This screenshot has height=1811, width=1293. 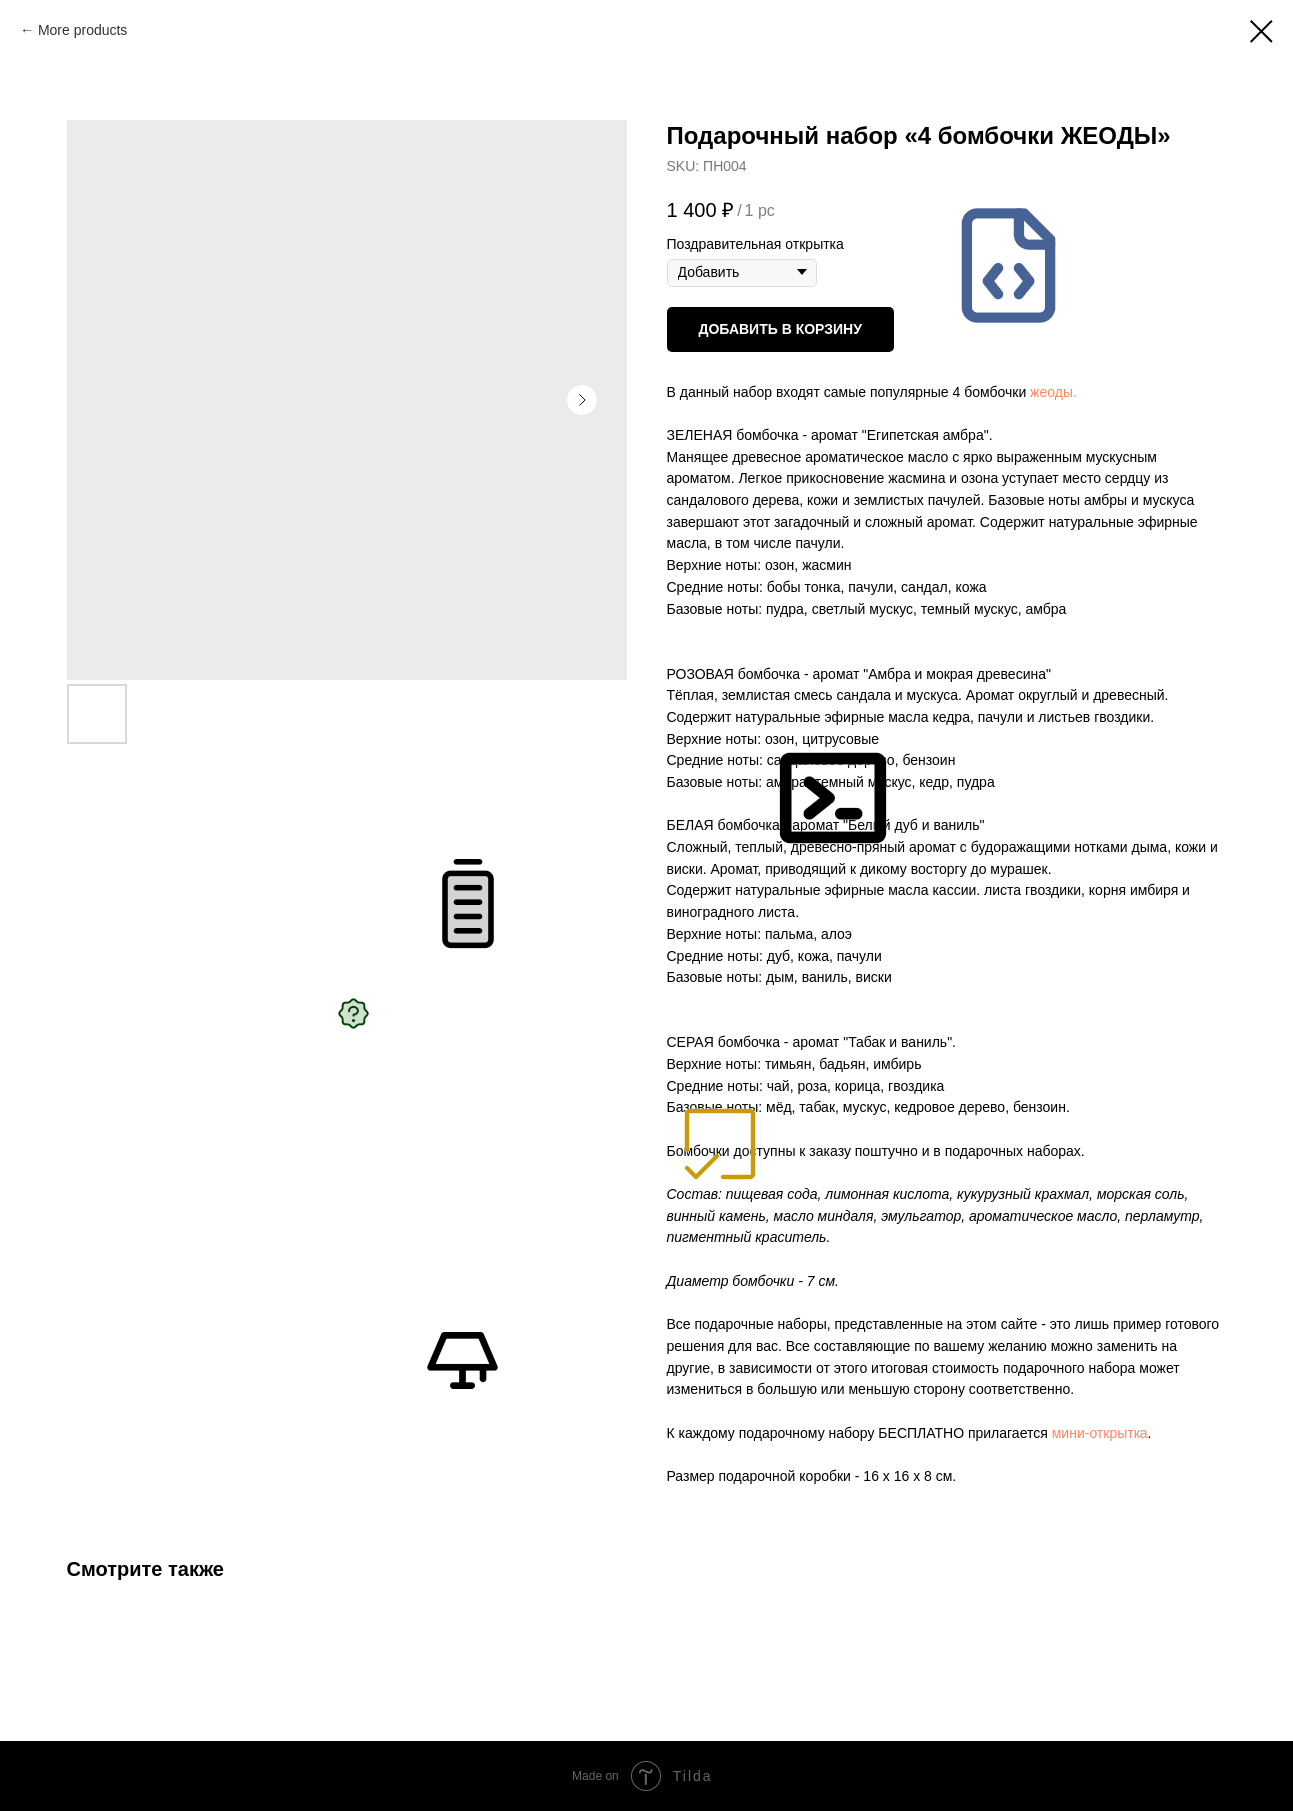 What do you see at coordinates (353, 1013) in the screenshot?
I see `access frequently asked questions or help center` at bounding box center [353, 1013].